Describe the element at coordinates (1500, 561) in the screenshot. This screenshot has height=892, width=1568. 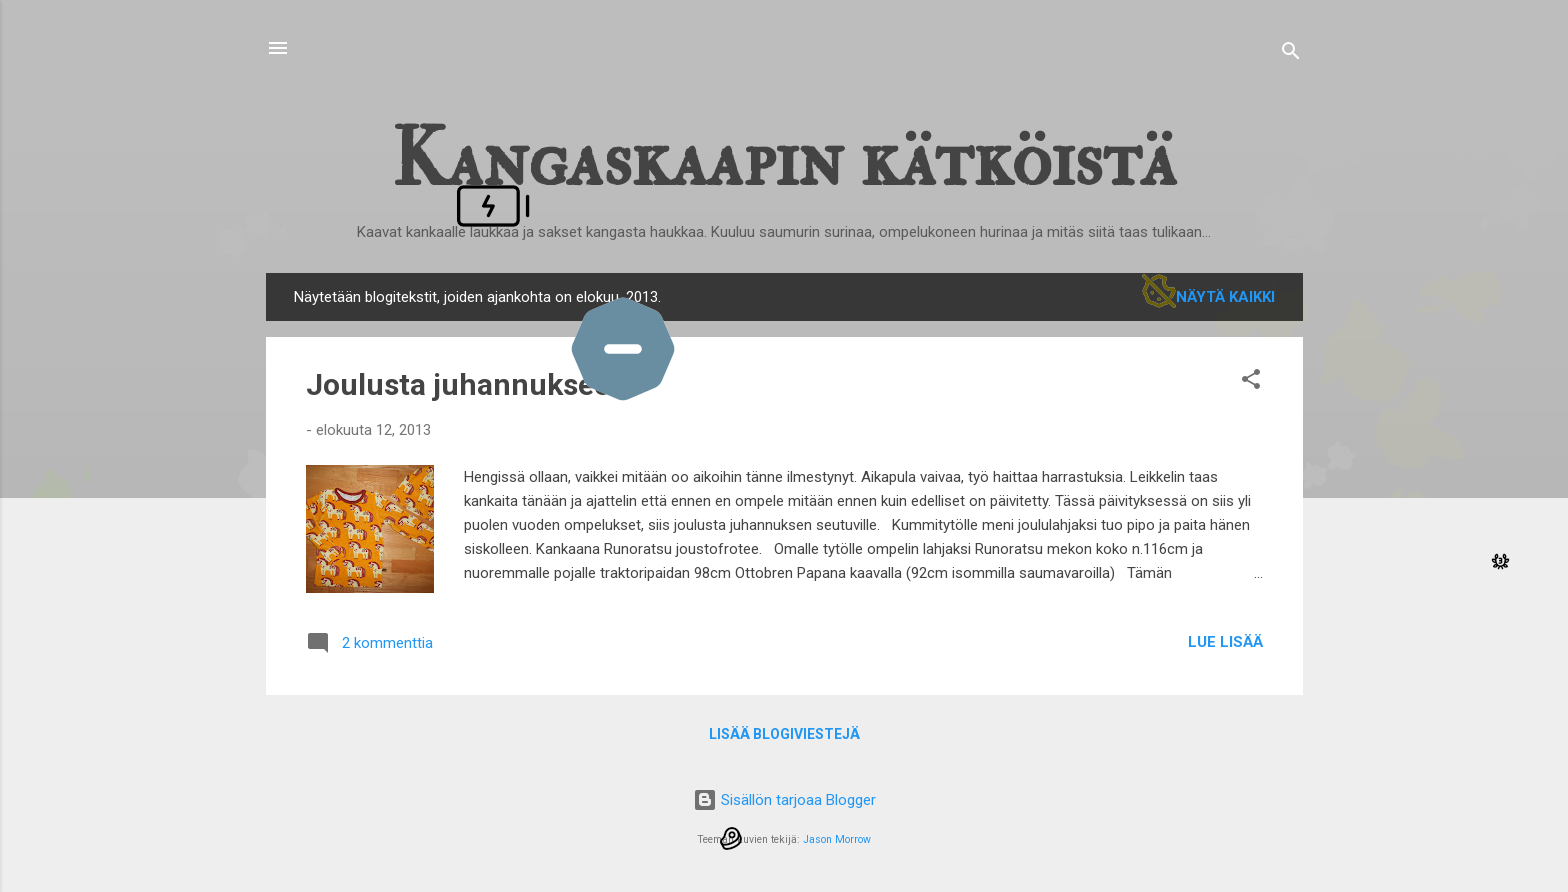
I see `third place ranking or award` at that location.